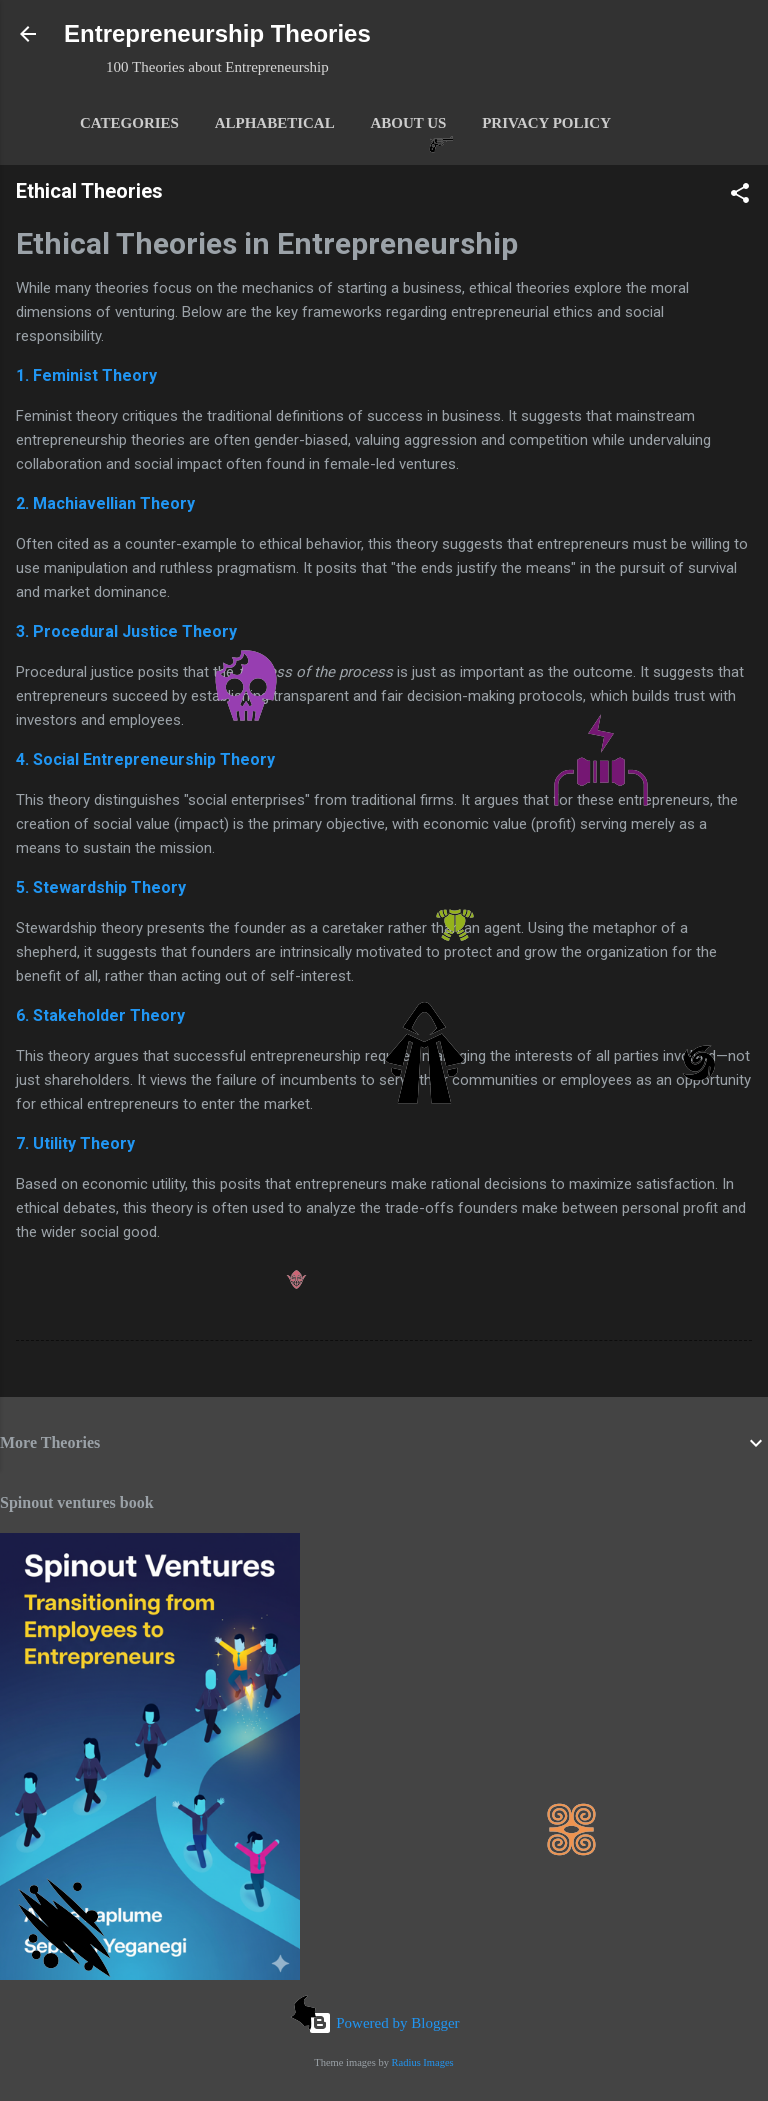  I want to click on indicates electrical resistance or interrupted current flow, so click(601, 759).